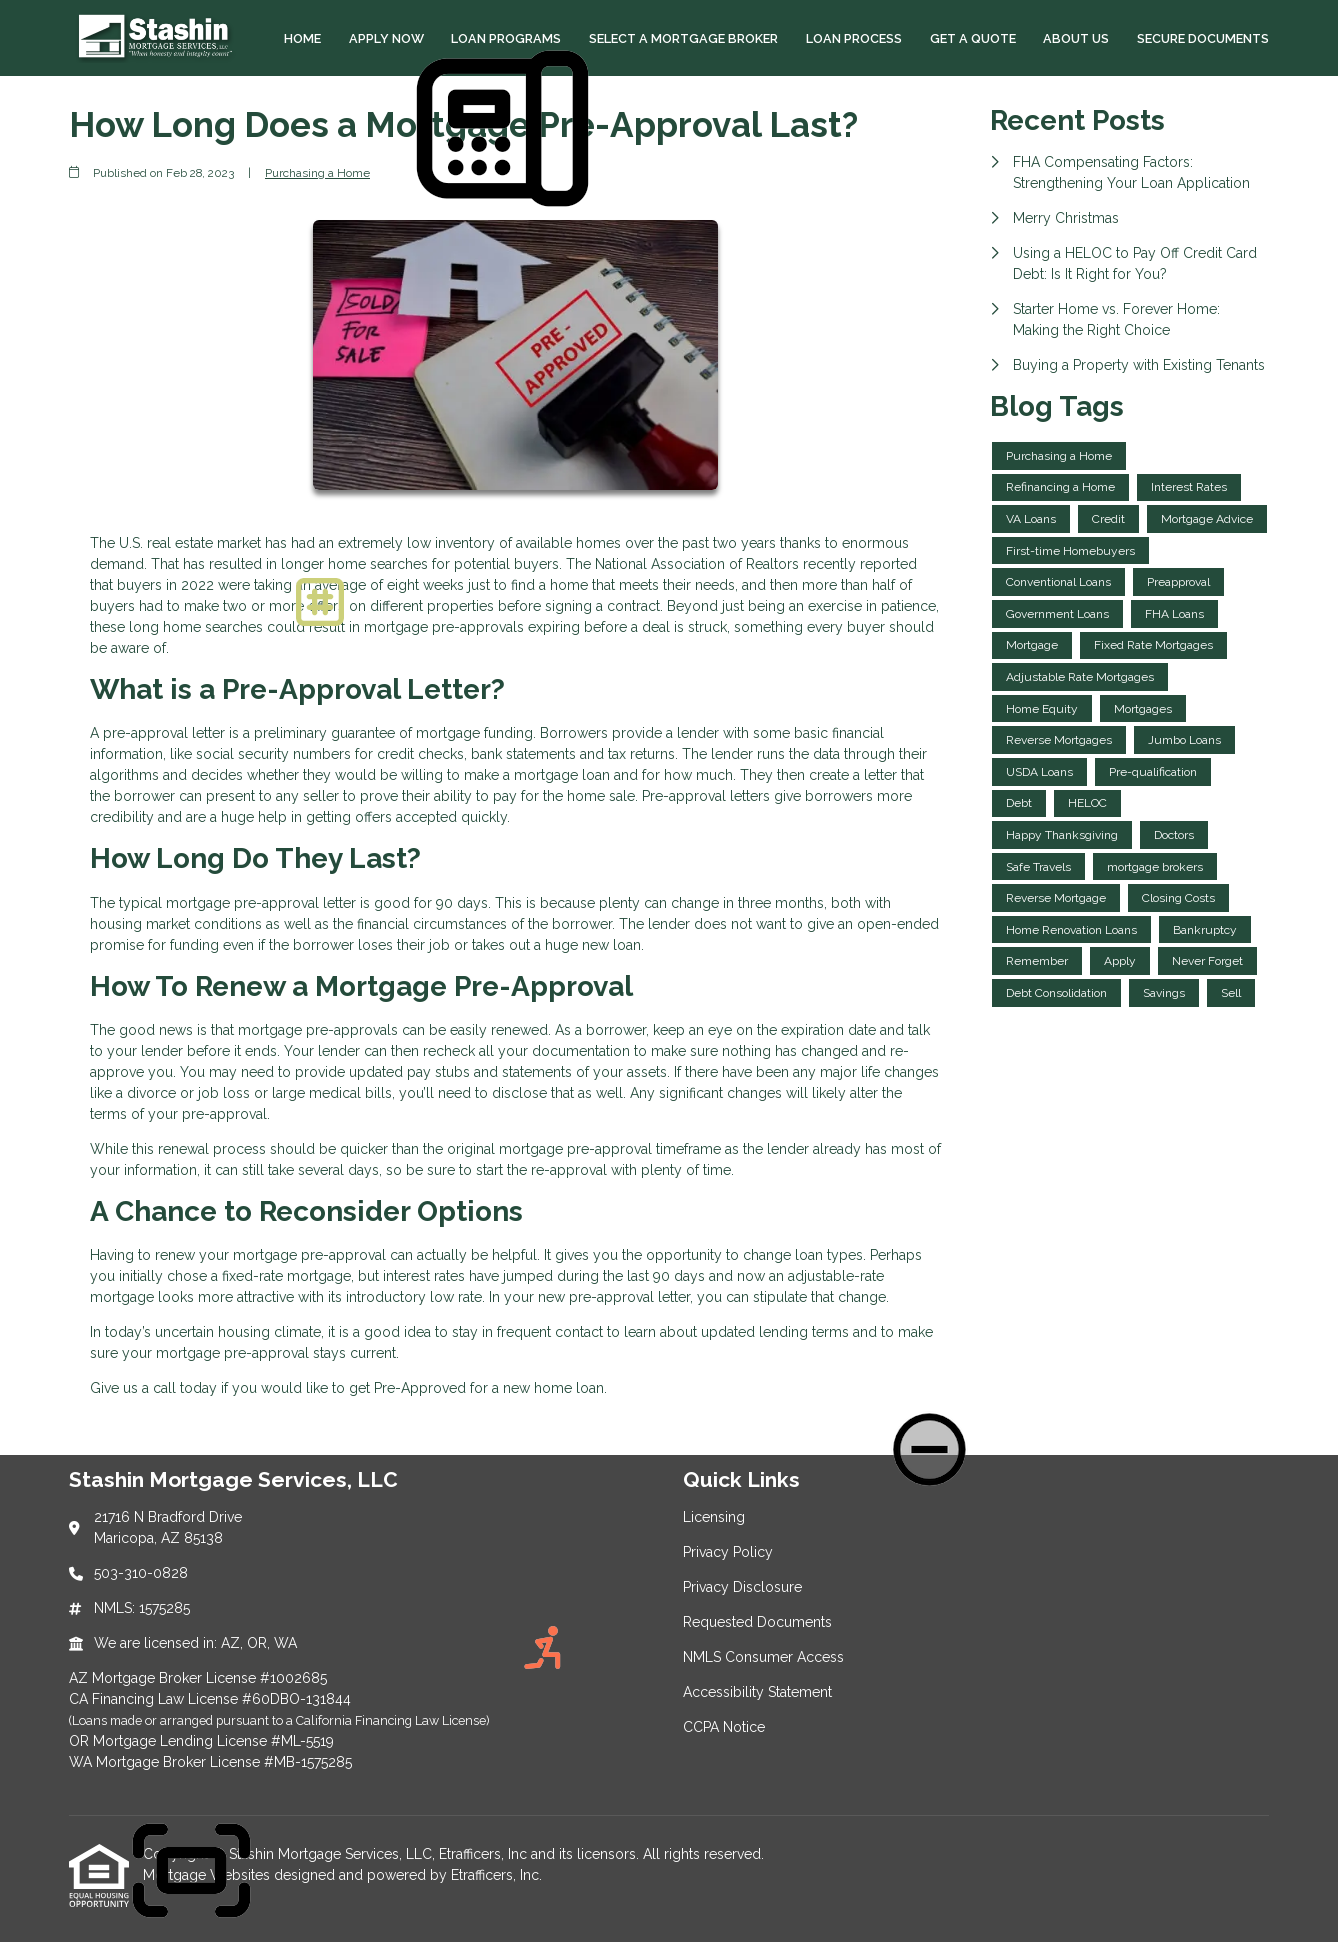  Describe the element at coordinates (320, 602) in the screenshot. I see `view grid or pattern layout options` at that location.